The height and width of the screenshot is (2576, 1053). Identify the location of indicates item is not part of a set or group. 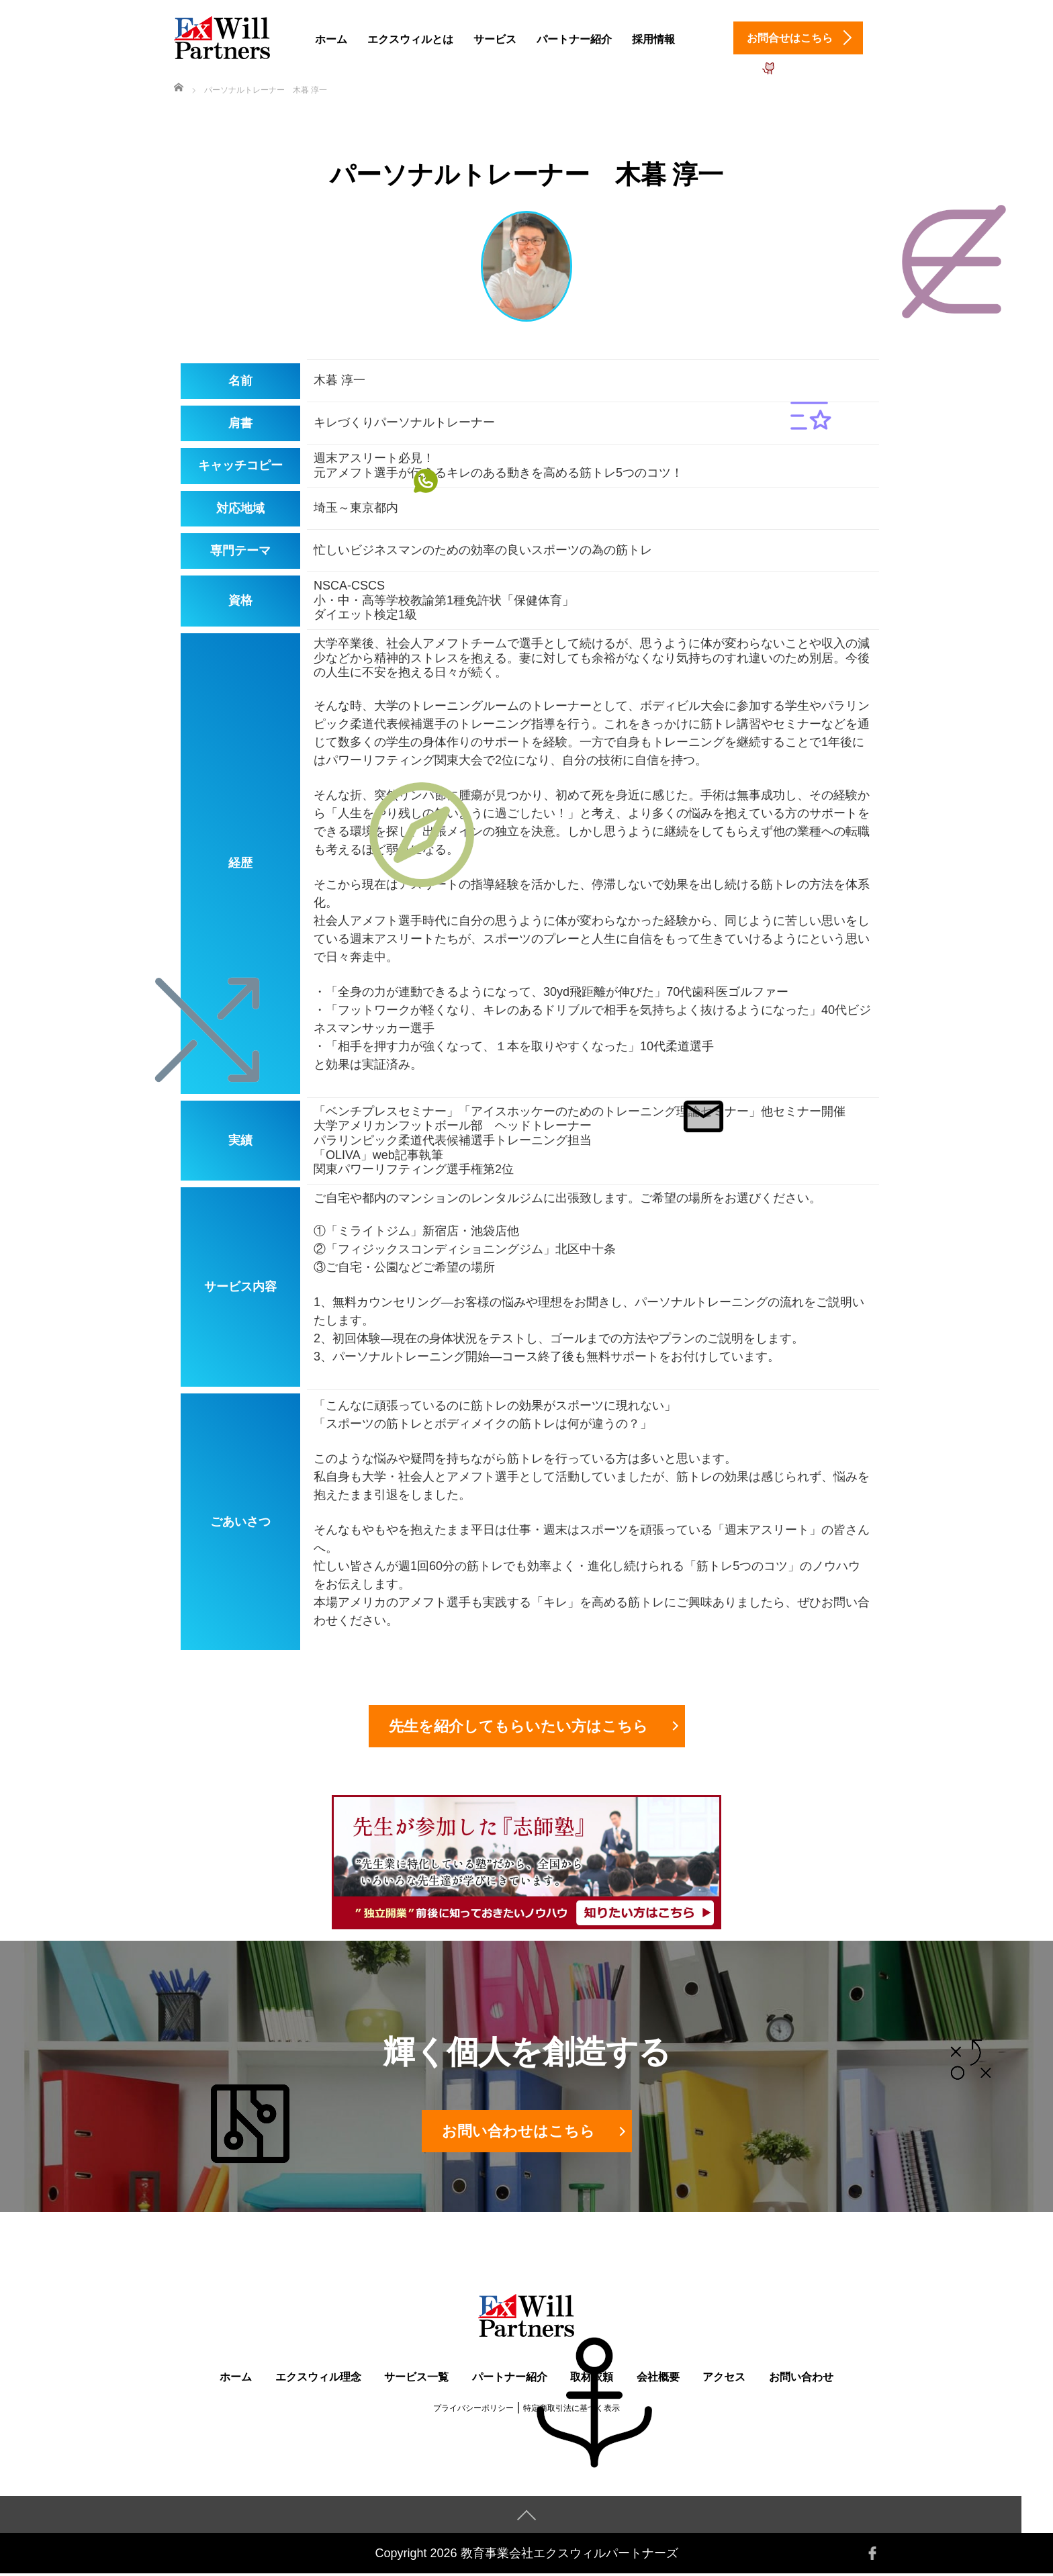
(954, 261).